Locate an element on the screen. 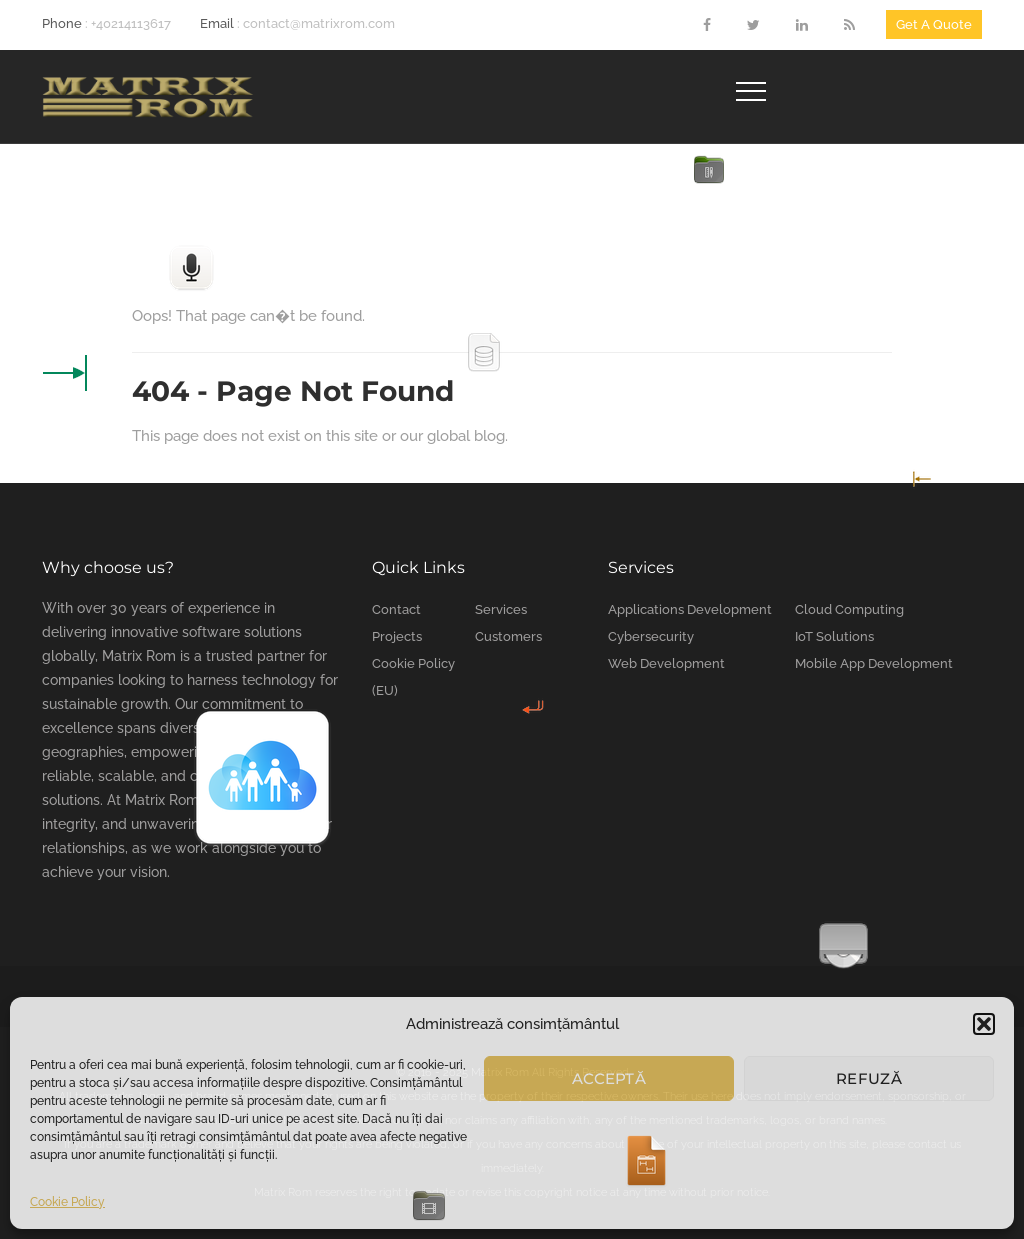 This screenshot has width=1024, height=1239. access family sharing settings is located at coordinates (262, 777).